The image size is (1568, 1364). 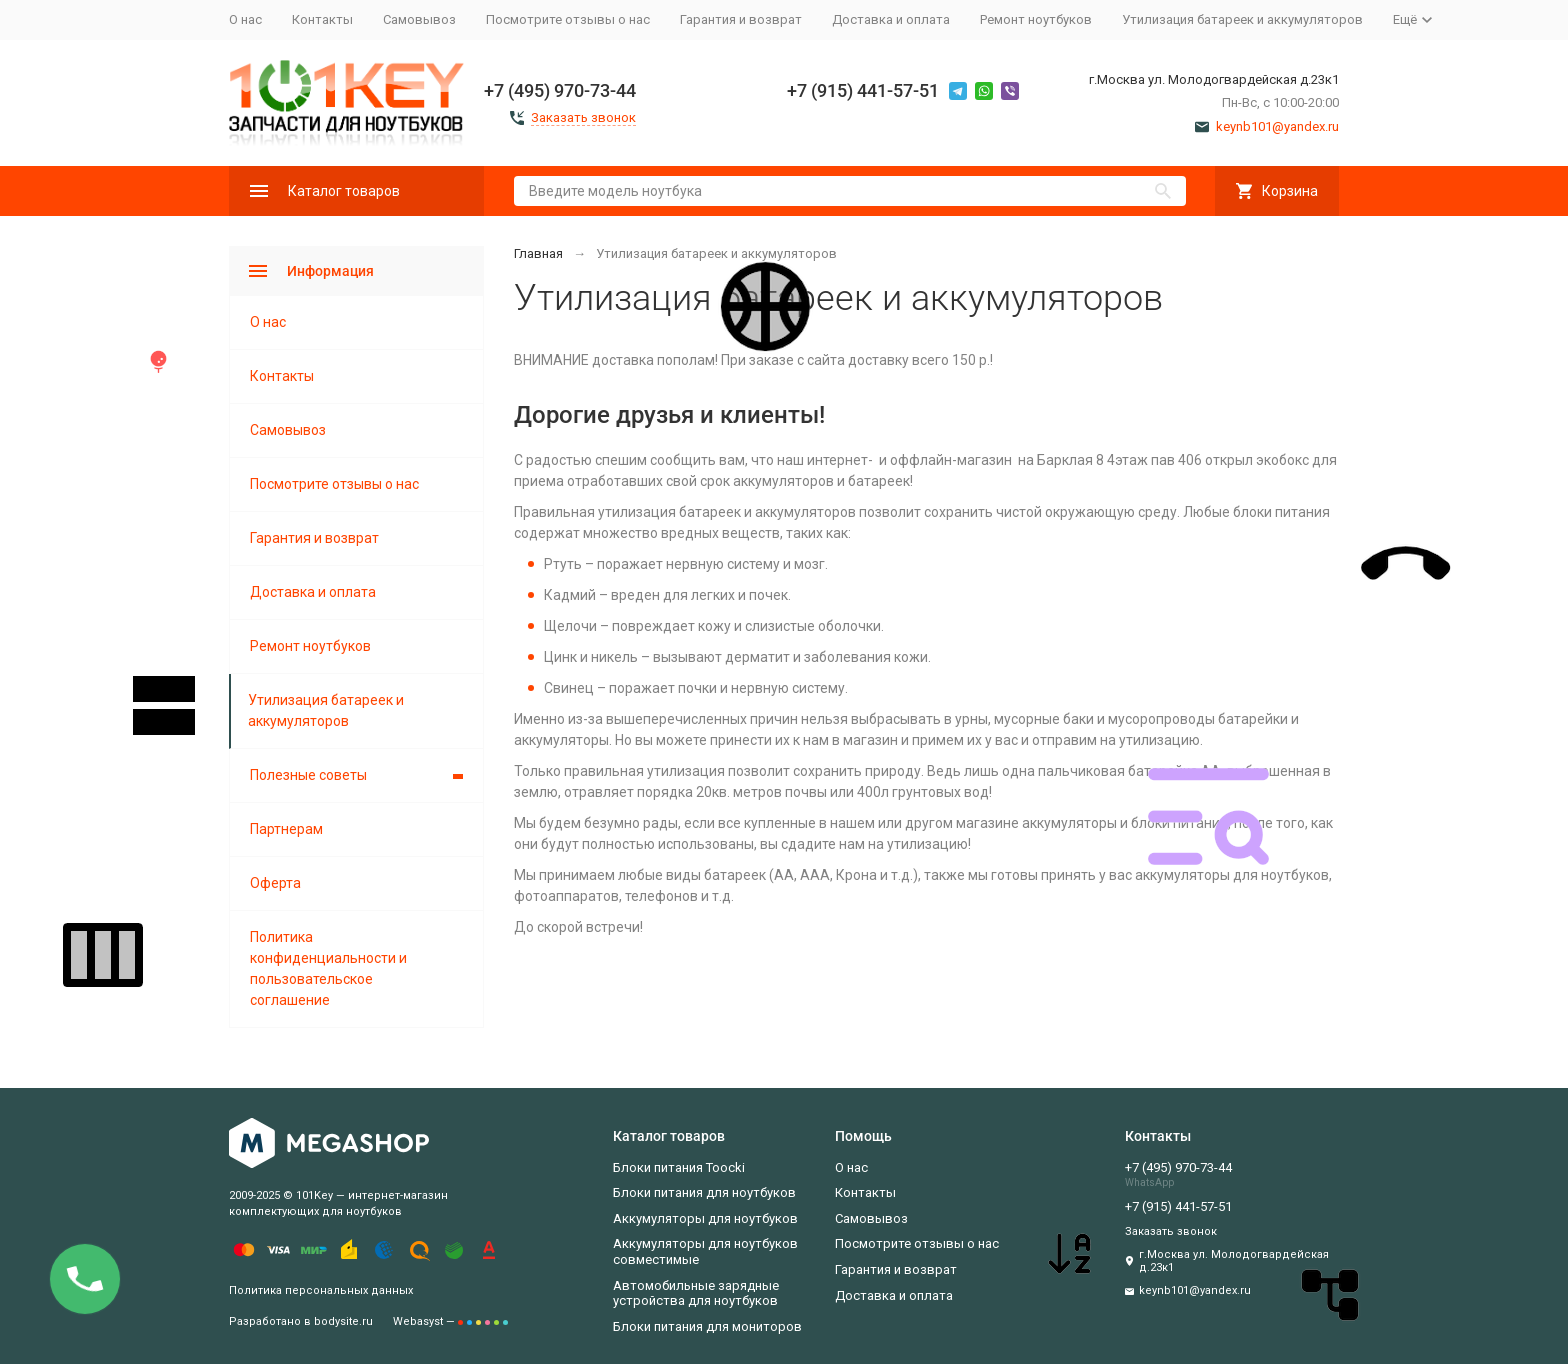 I want to click on sort alphabetically from A to Z, so click(x=1070, y=1253).